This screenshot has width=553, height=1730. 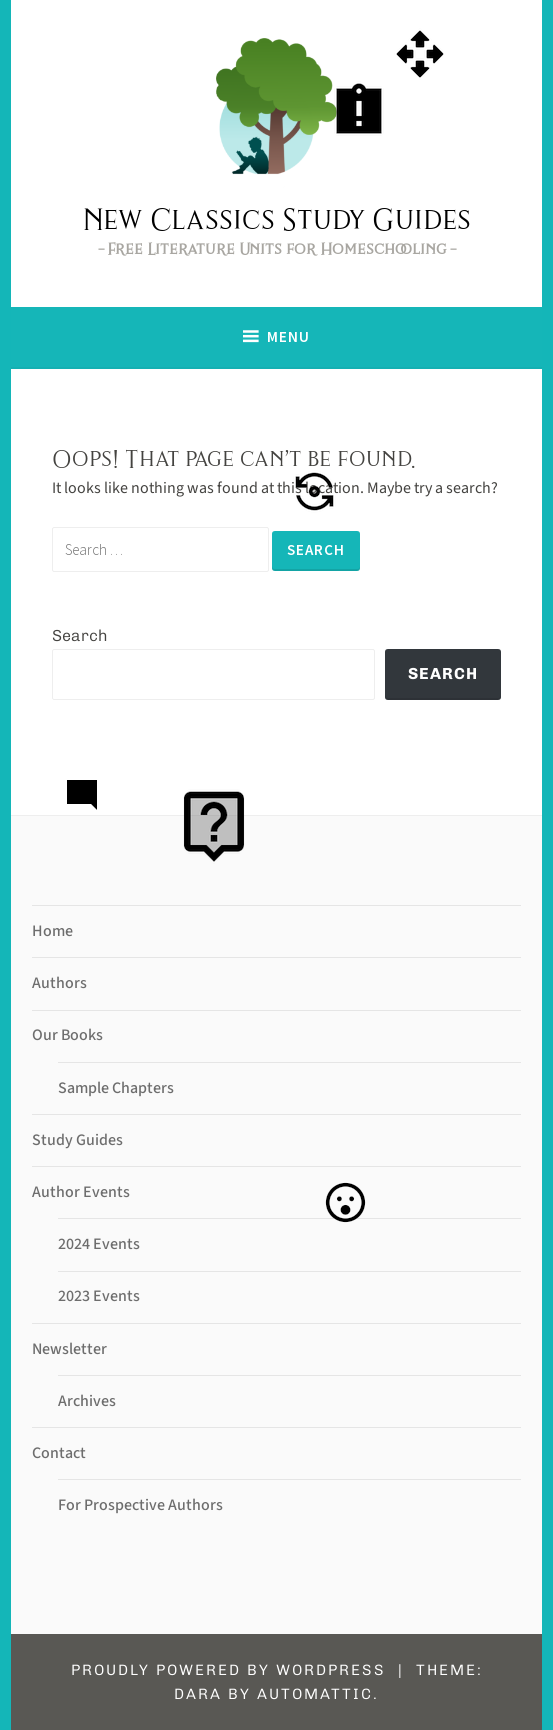 I want to click on move or reposition an element, so click(x=420, y=54).